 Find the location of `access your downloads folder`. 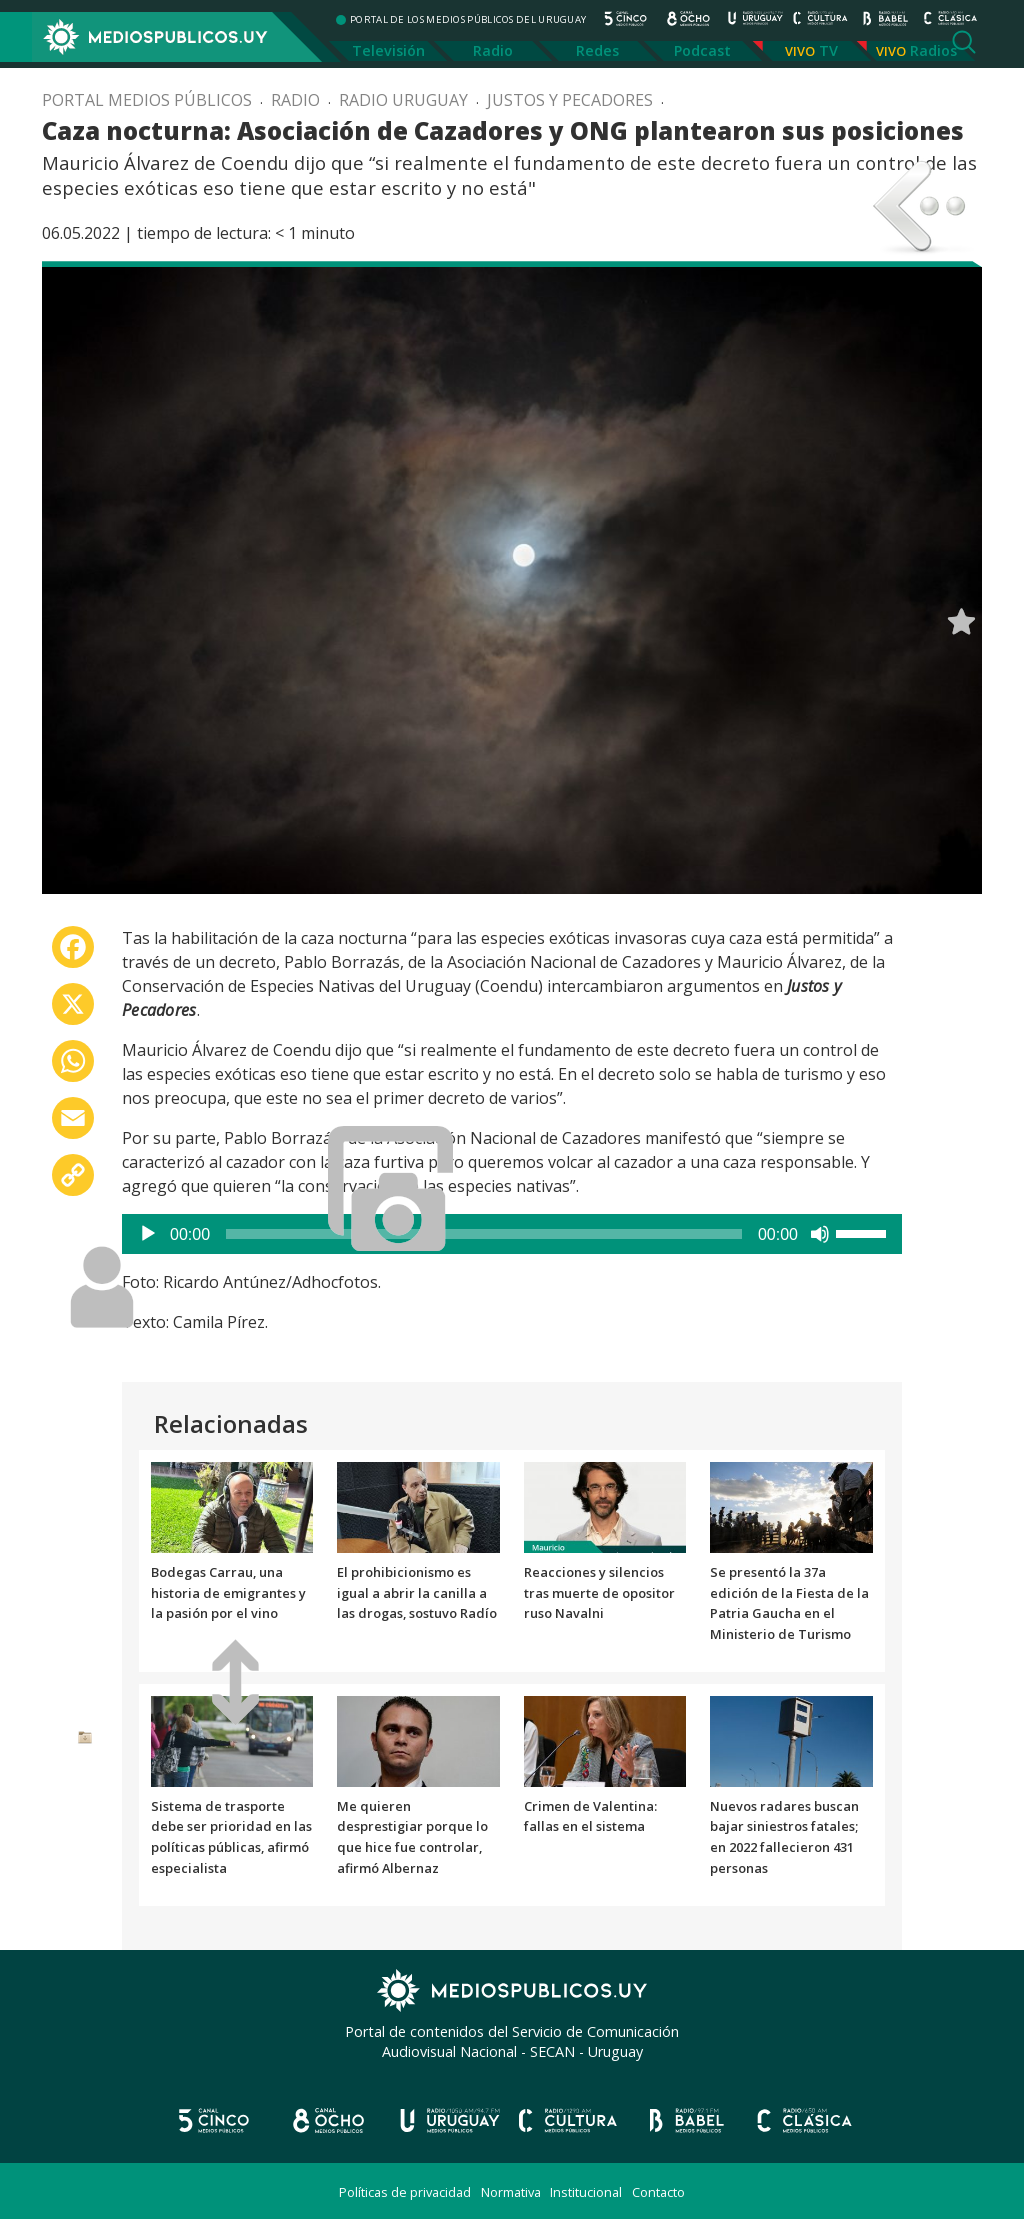

access your downloads folder is located at coordinates (85, 1738).